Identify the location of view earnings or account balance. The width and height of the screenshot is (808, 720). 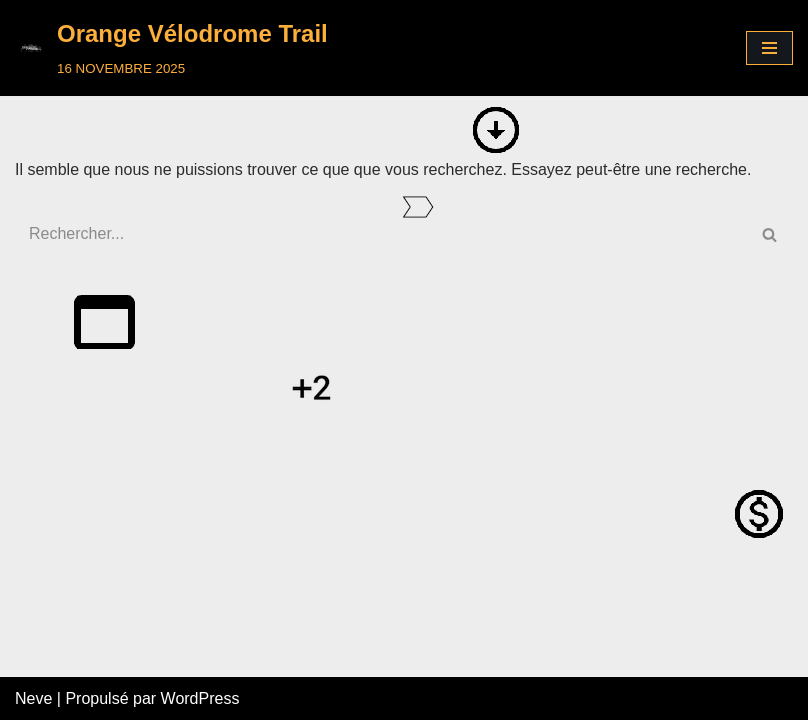
(759, 514).